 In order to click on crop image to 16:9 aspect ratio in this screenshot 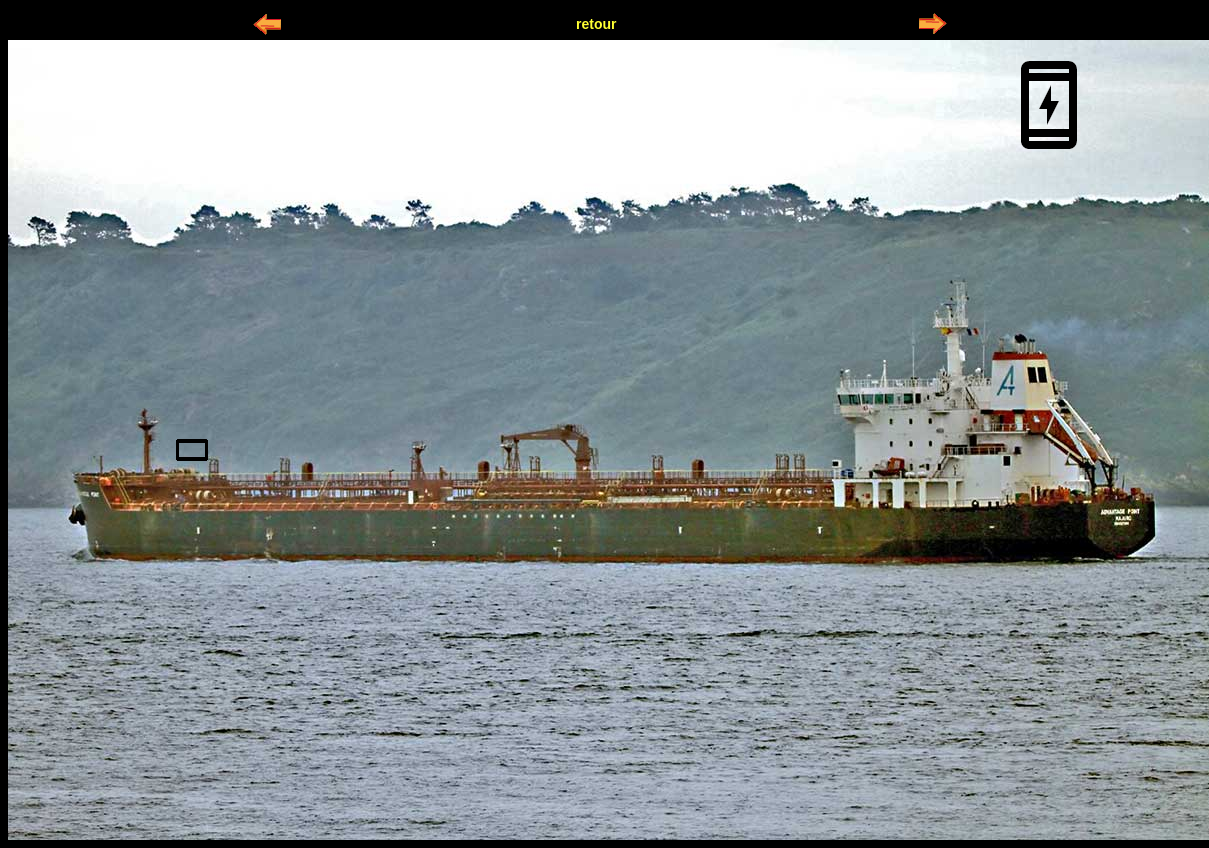, I will do `click(192, 450)`.